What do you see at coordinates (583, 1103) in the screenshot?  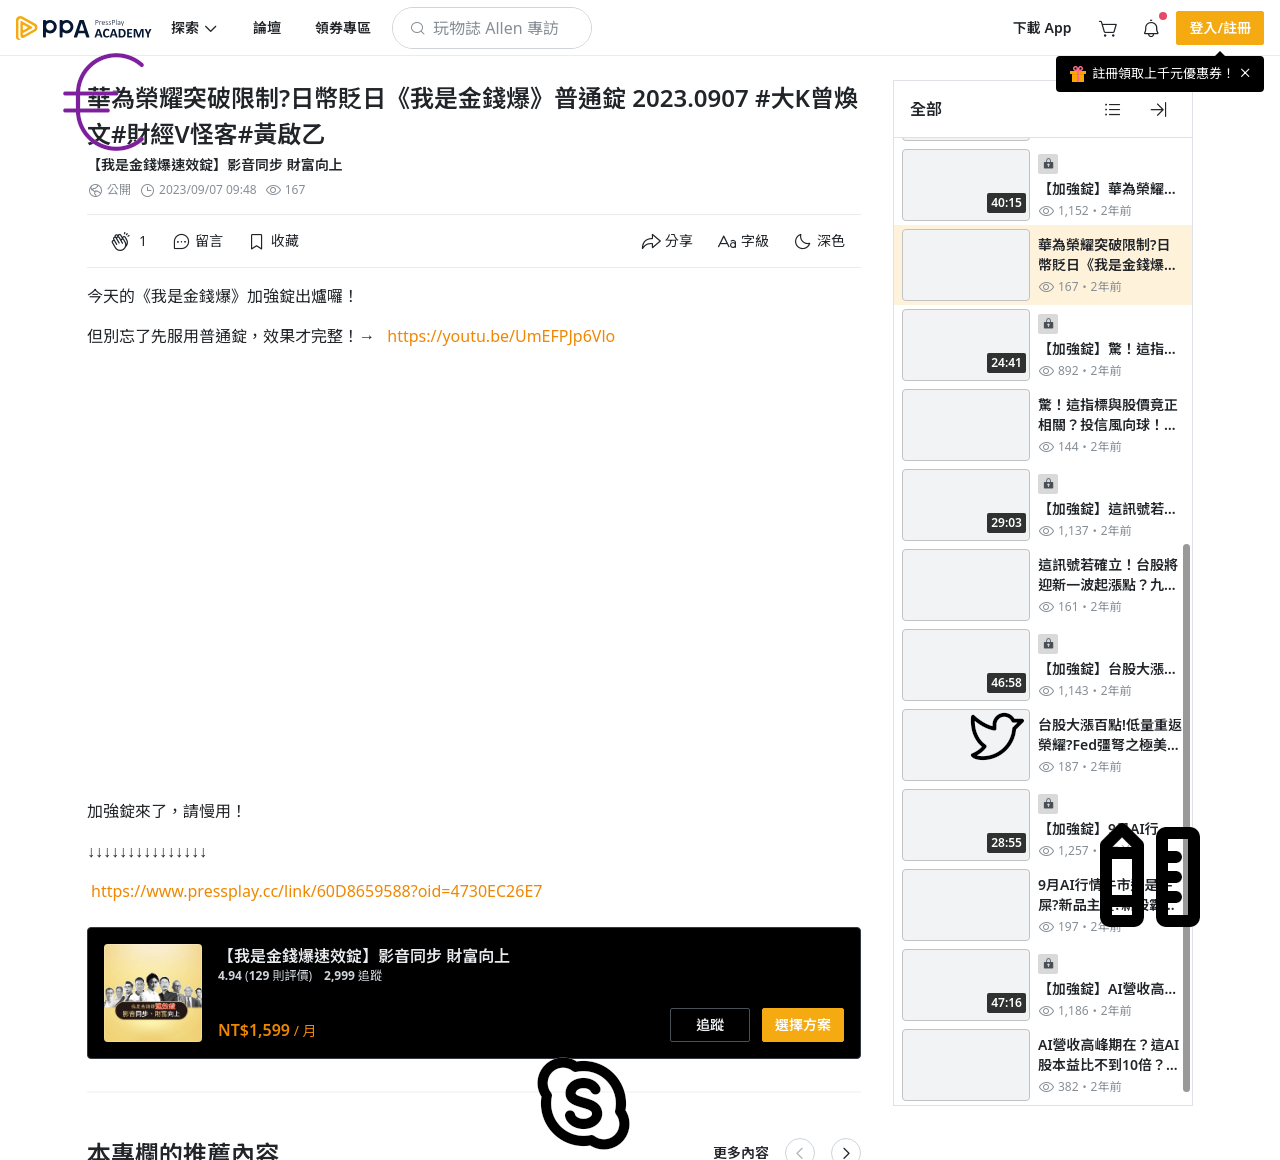 I see `open Skype app` at bounding box center [583, 1103].